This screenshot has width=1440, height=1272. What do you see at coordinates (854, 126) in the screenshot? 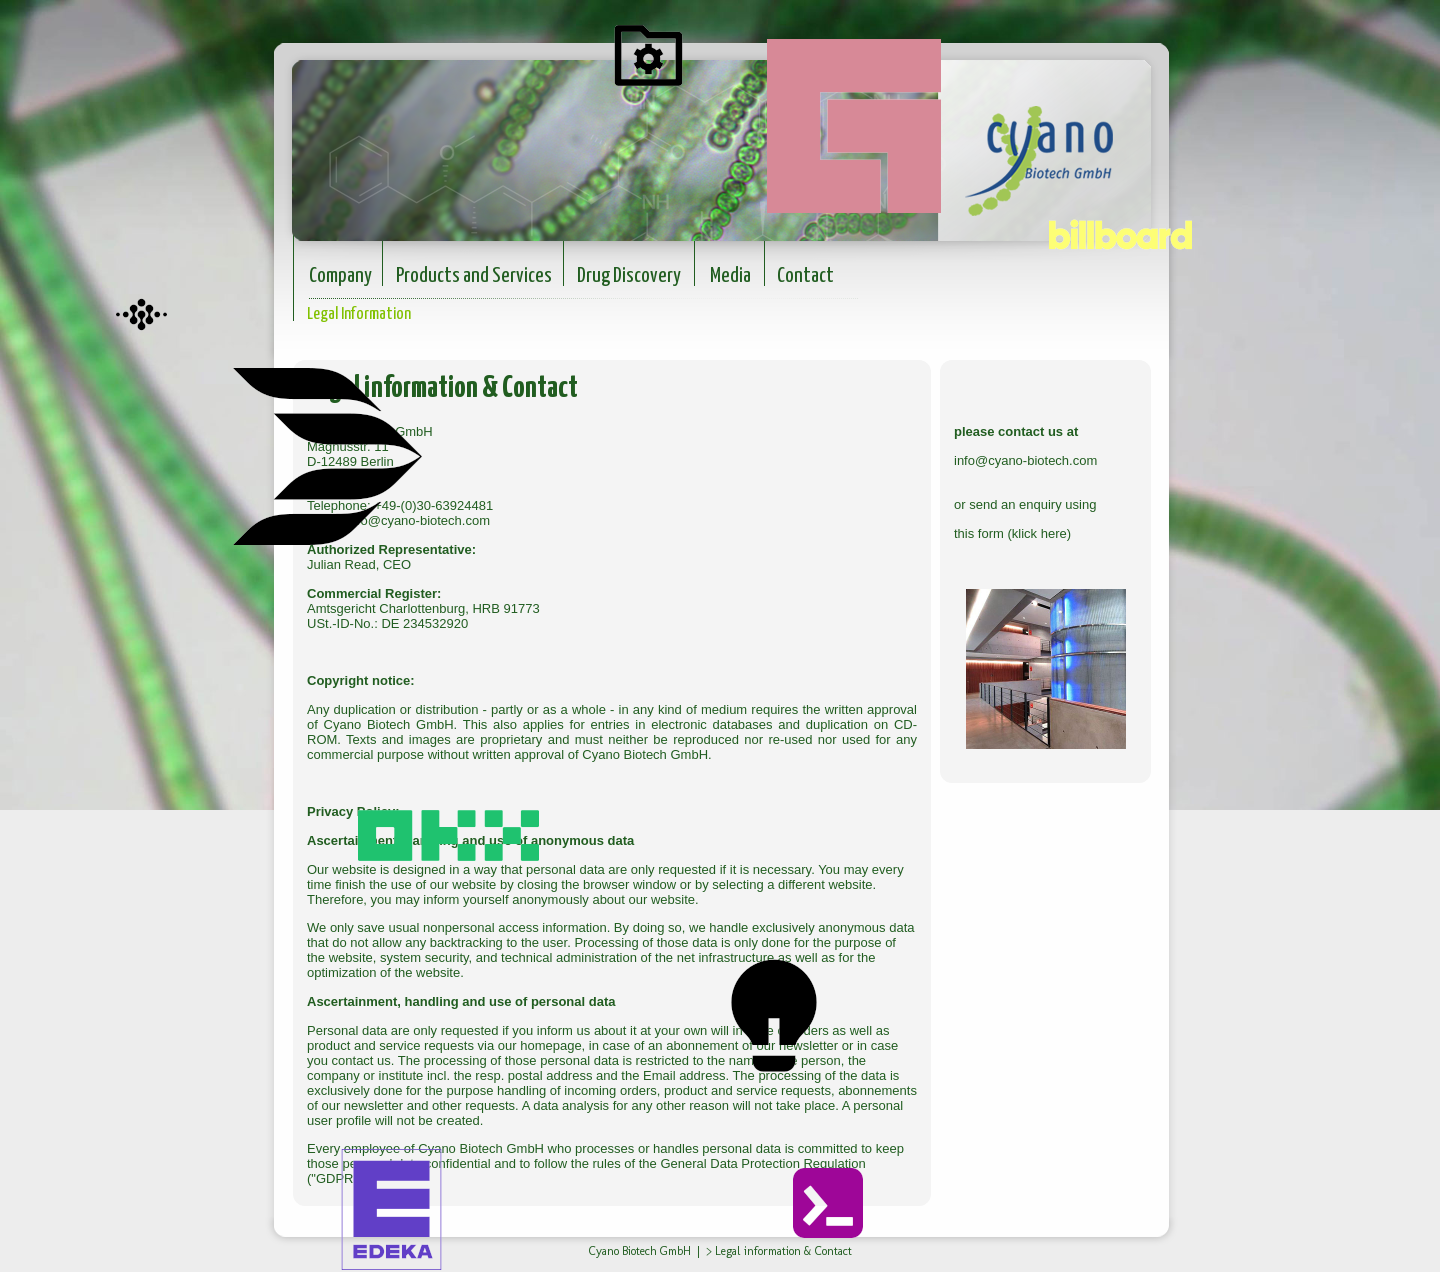
I see `open facebook gaming app` at bounding box center [854, 126].